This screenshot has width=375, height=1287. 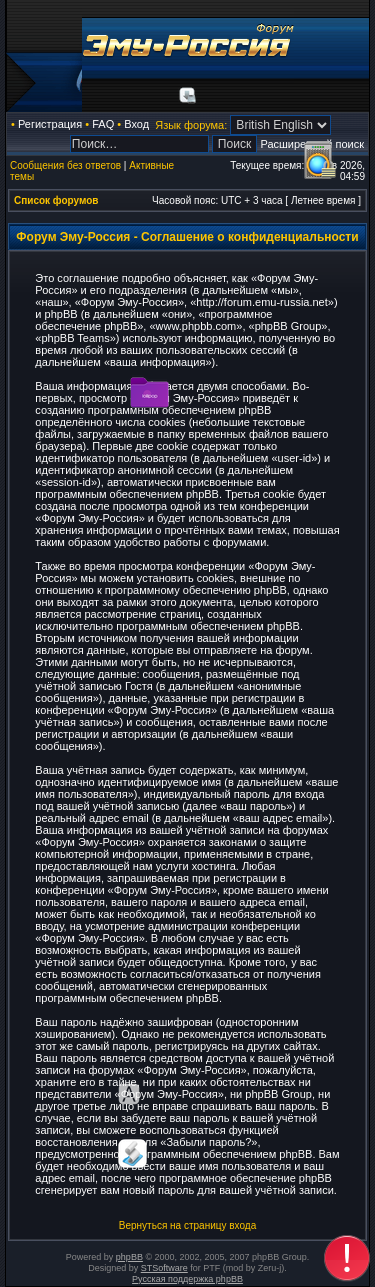 What do you see at coordinates (318, 160) in the screenshot?
I see `indicates a locked non-RAID storage device` at bounding box center [318, 160].